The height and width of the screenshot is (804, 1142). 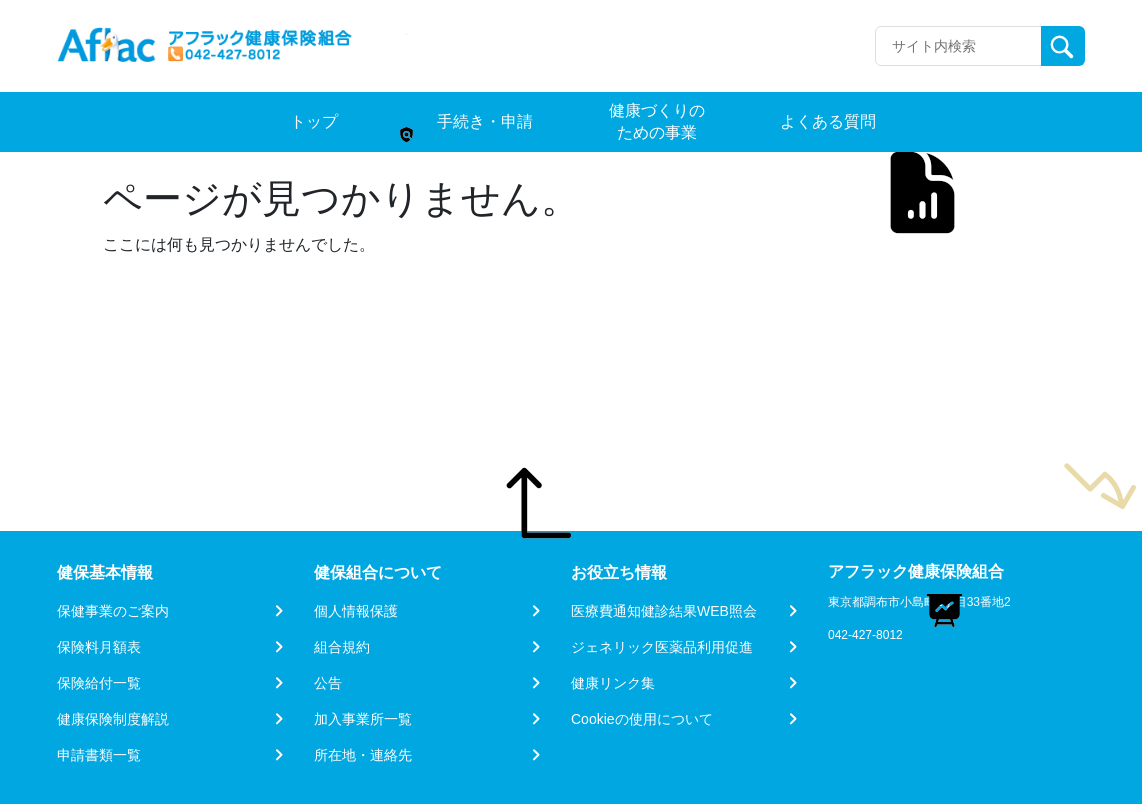 What do you see at coordinates (922, 192) in the screenshot?
I see `view document analytics or statistics` at bounding box center [922, 192].